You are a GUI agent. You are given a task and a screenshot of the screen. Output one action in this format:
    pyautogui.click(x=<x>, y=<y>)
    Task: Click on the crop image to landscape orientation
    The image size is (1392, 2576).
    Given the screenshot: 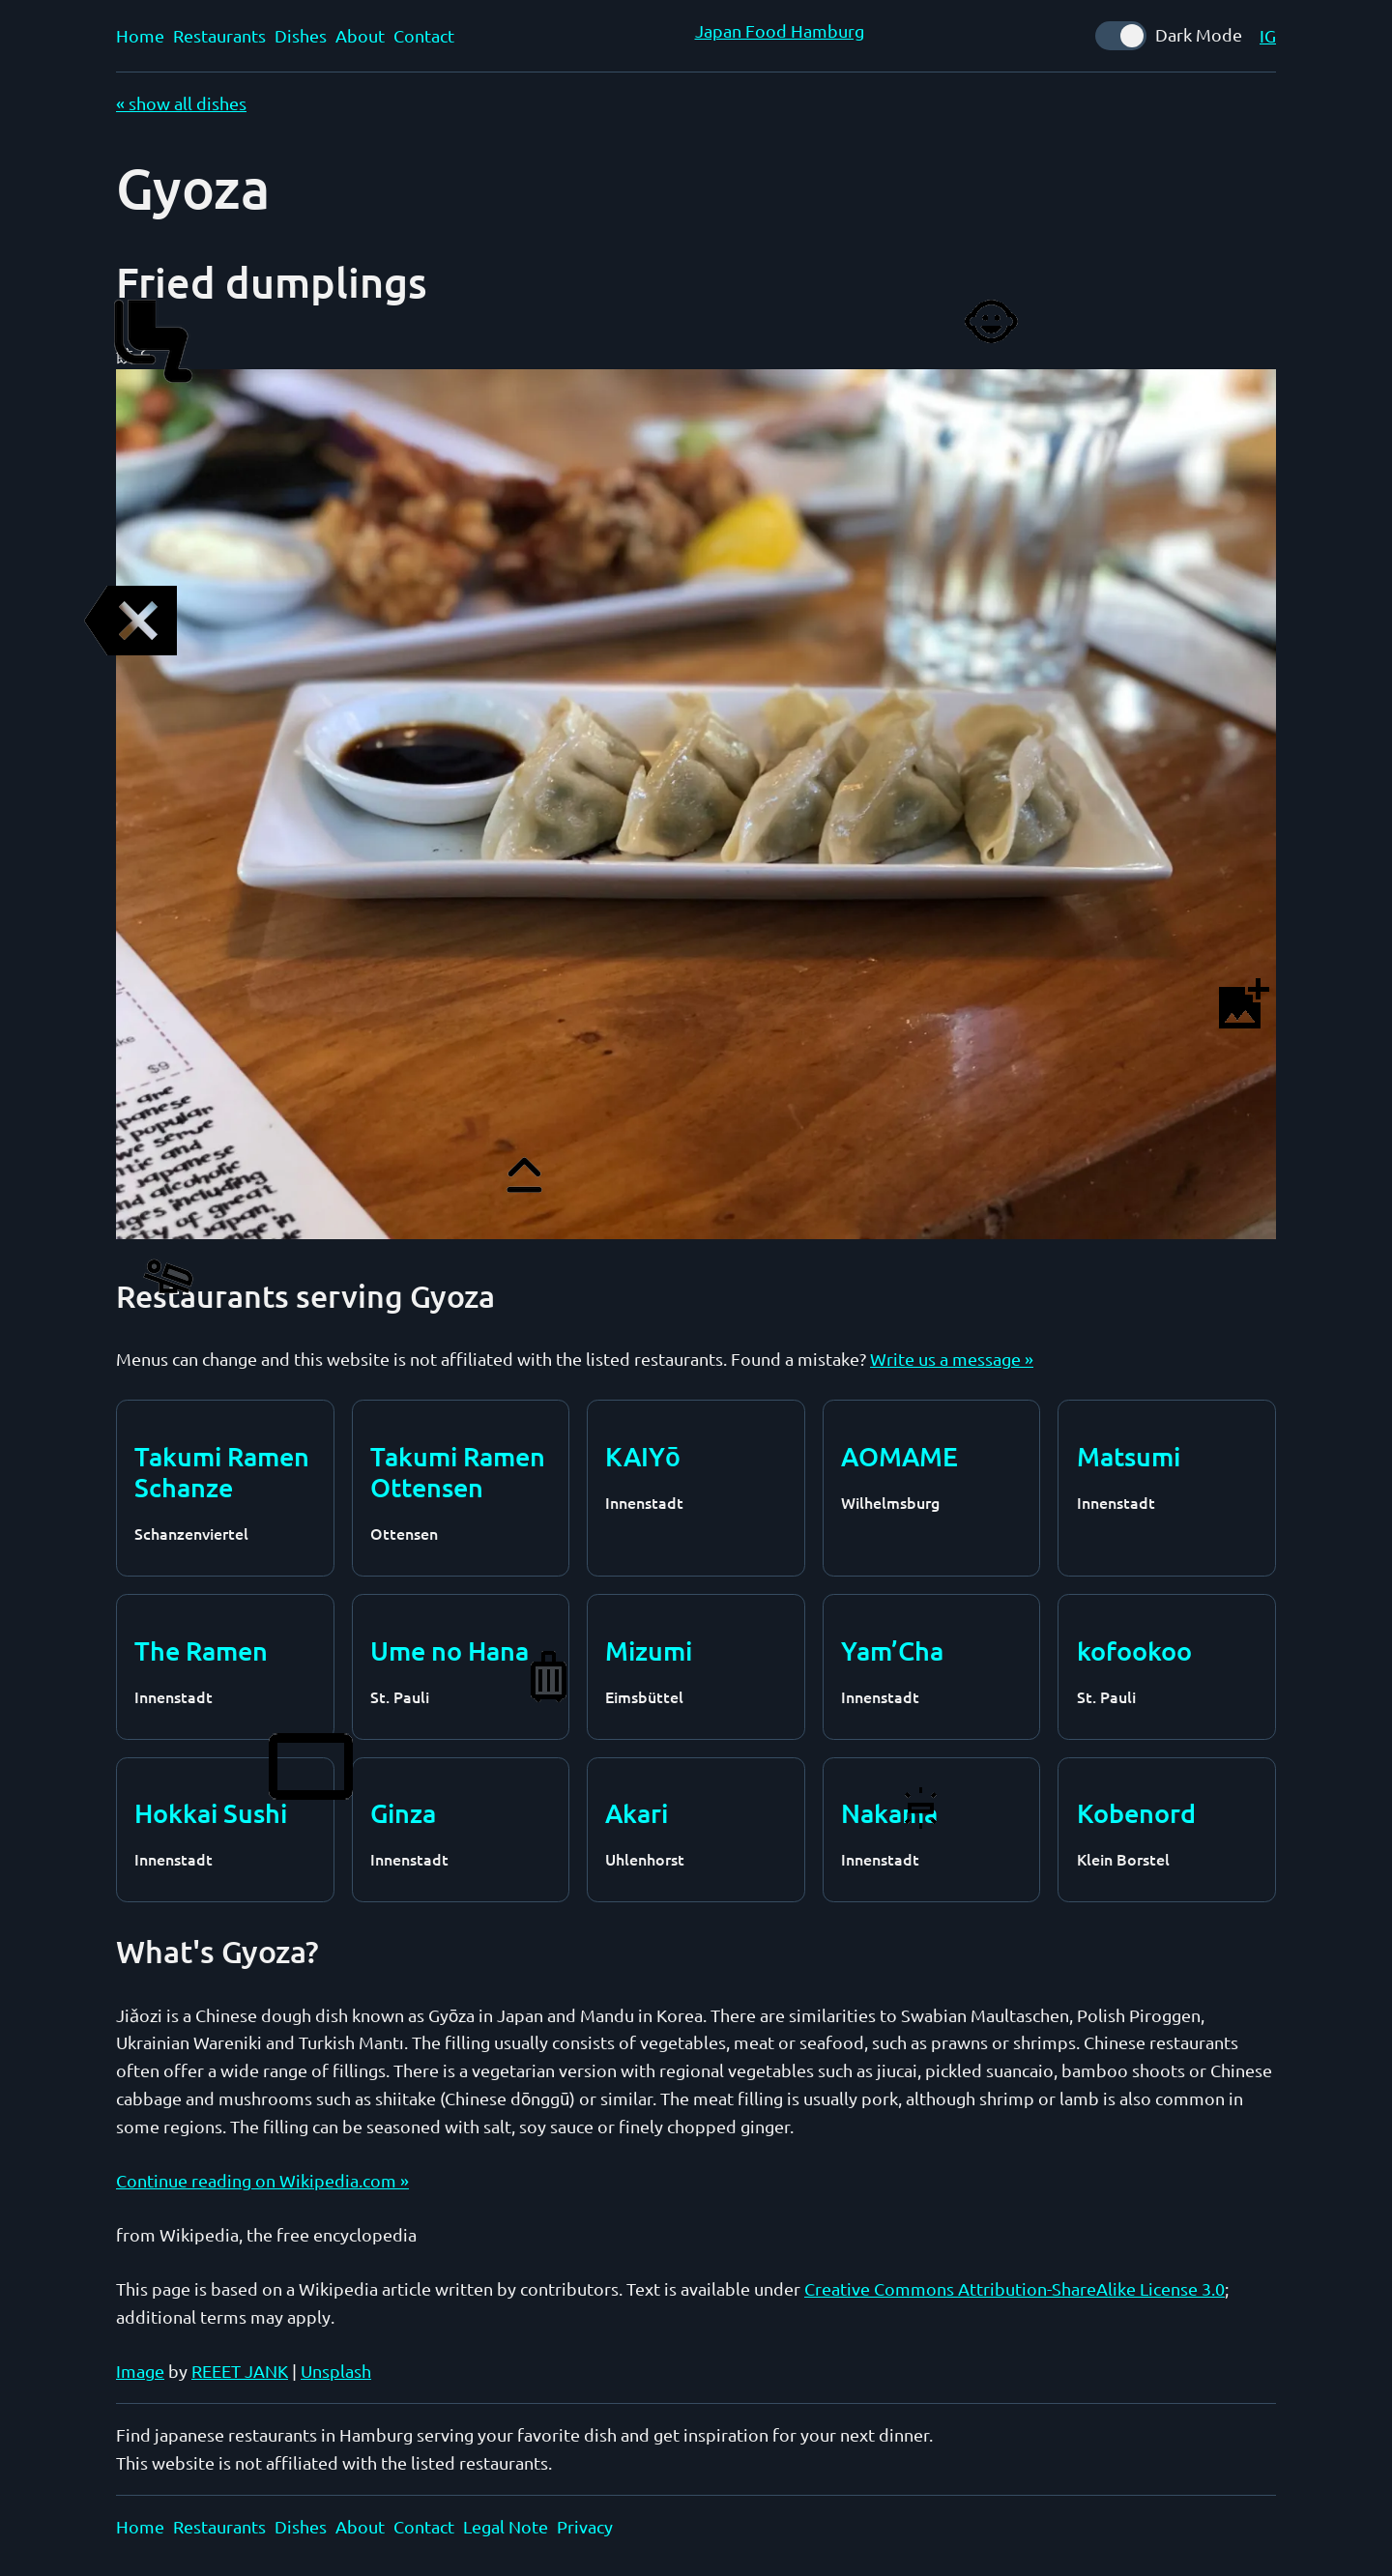 What is the action you would take?
    pyautogui.click(x=310, y=1766)
    